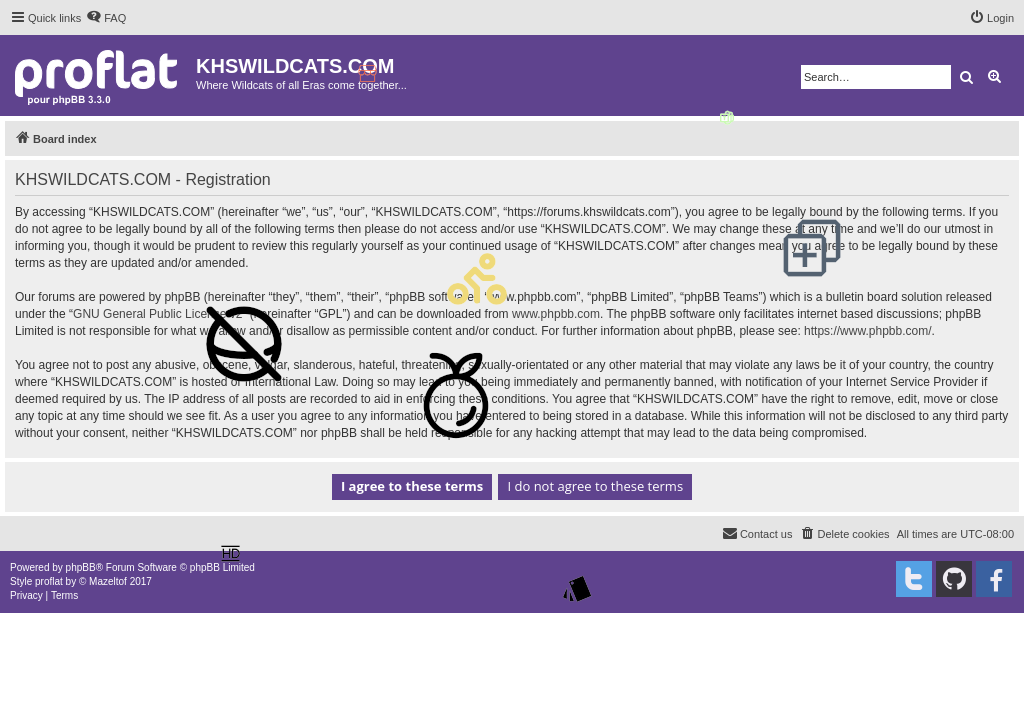  What do you see at coordinates (727, 118) in the screenshot?
I see `open microsoft teams` at bounding box center [727, 118].